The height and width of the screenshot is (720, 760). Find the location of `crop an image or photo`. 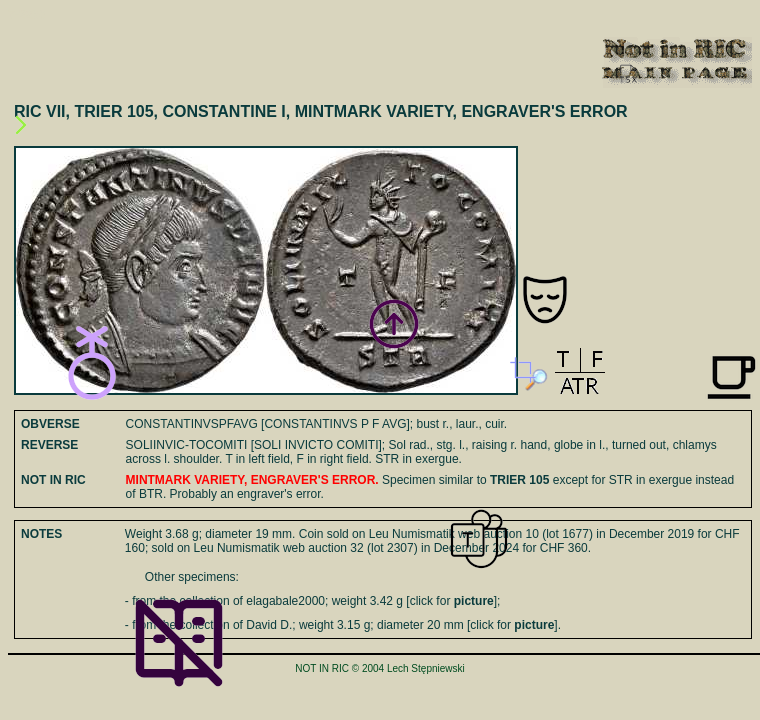

crop an image or photo is located at coordinates (523, 370).